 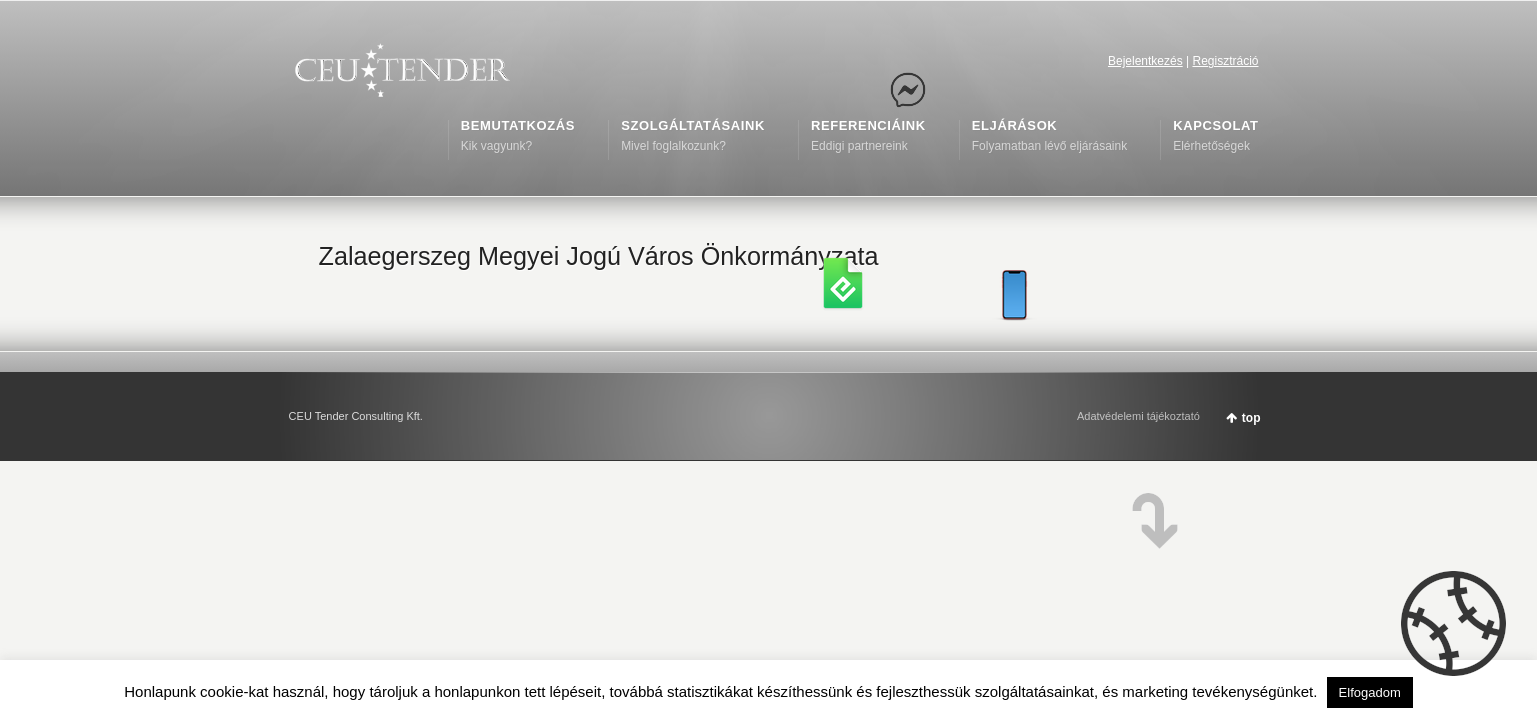 What do you see at coordinates (1453, 623) in the screenshot?
I see `access sports and activity emoji` at bounding box center [1453, 623].